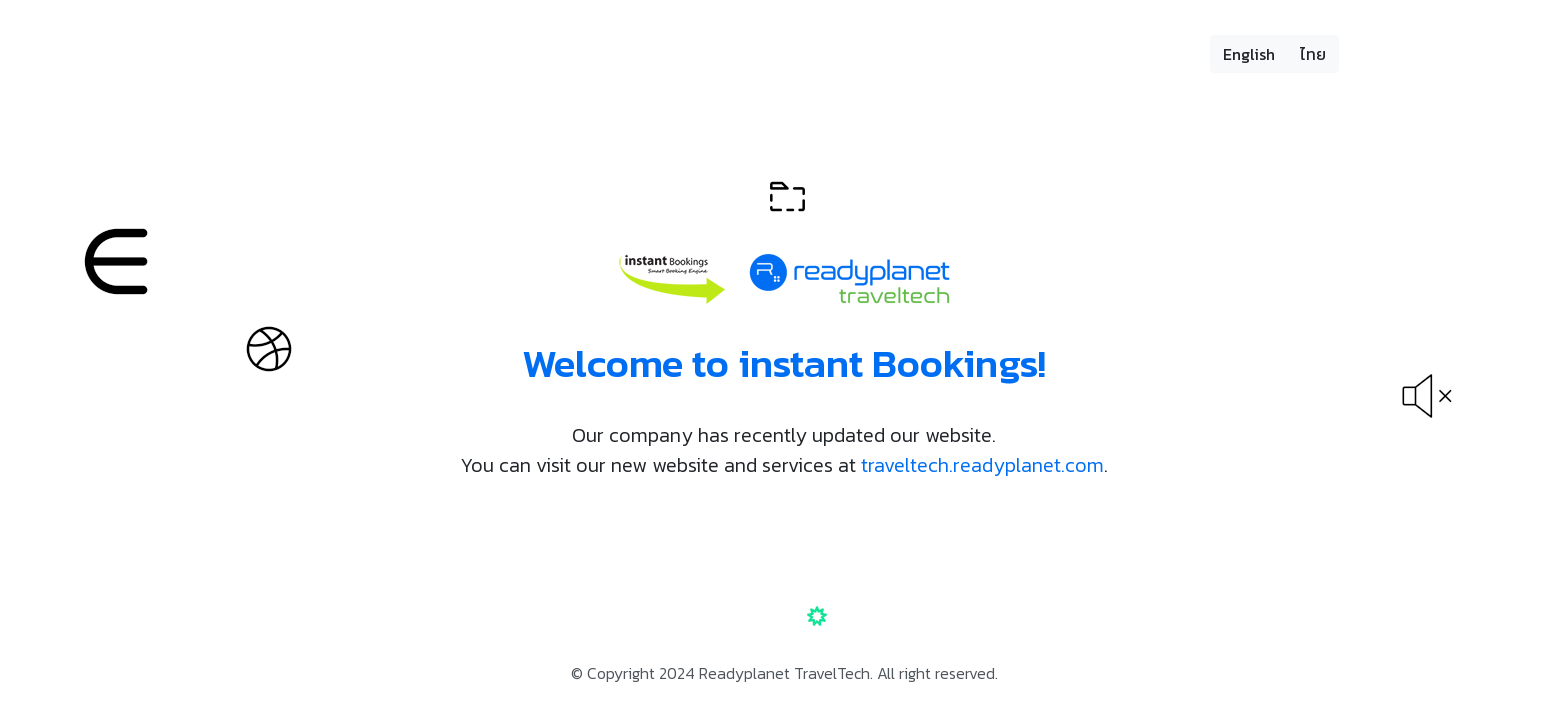  Describe the element at coordinates (787, 196) in the screenshot. I see `create a new folder` at that location.